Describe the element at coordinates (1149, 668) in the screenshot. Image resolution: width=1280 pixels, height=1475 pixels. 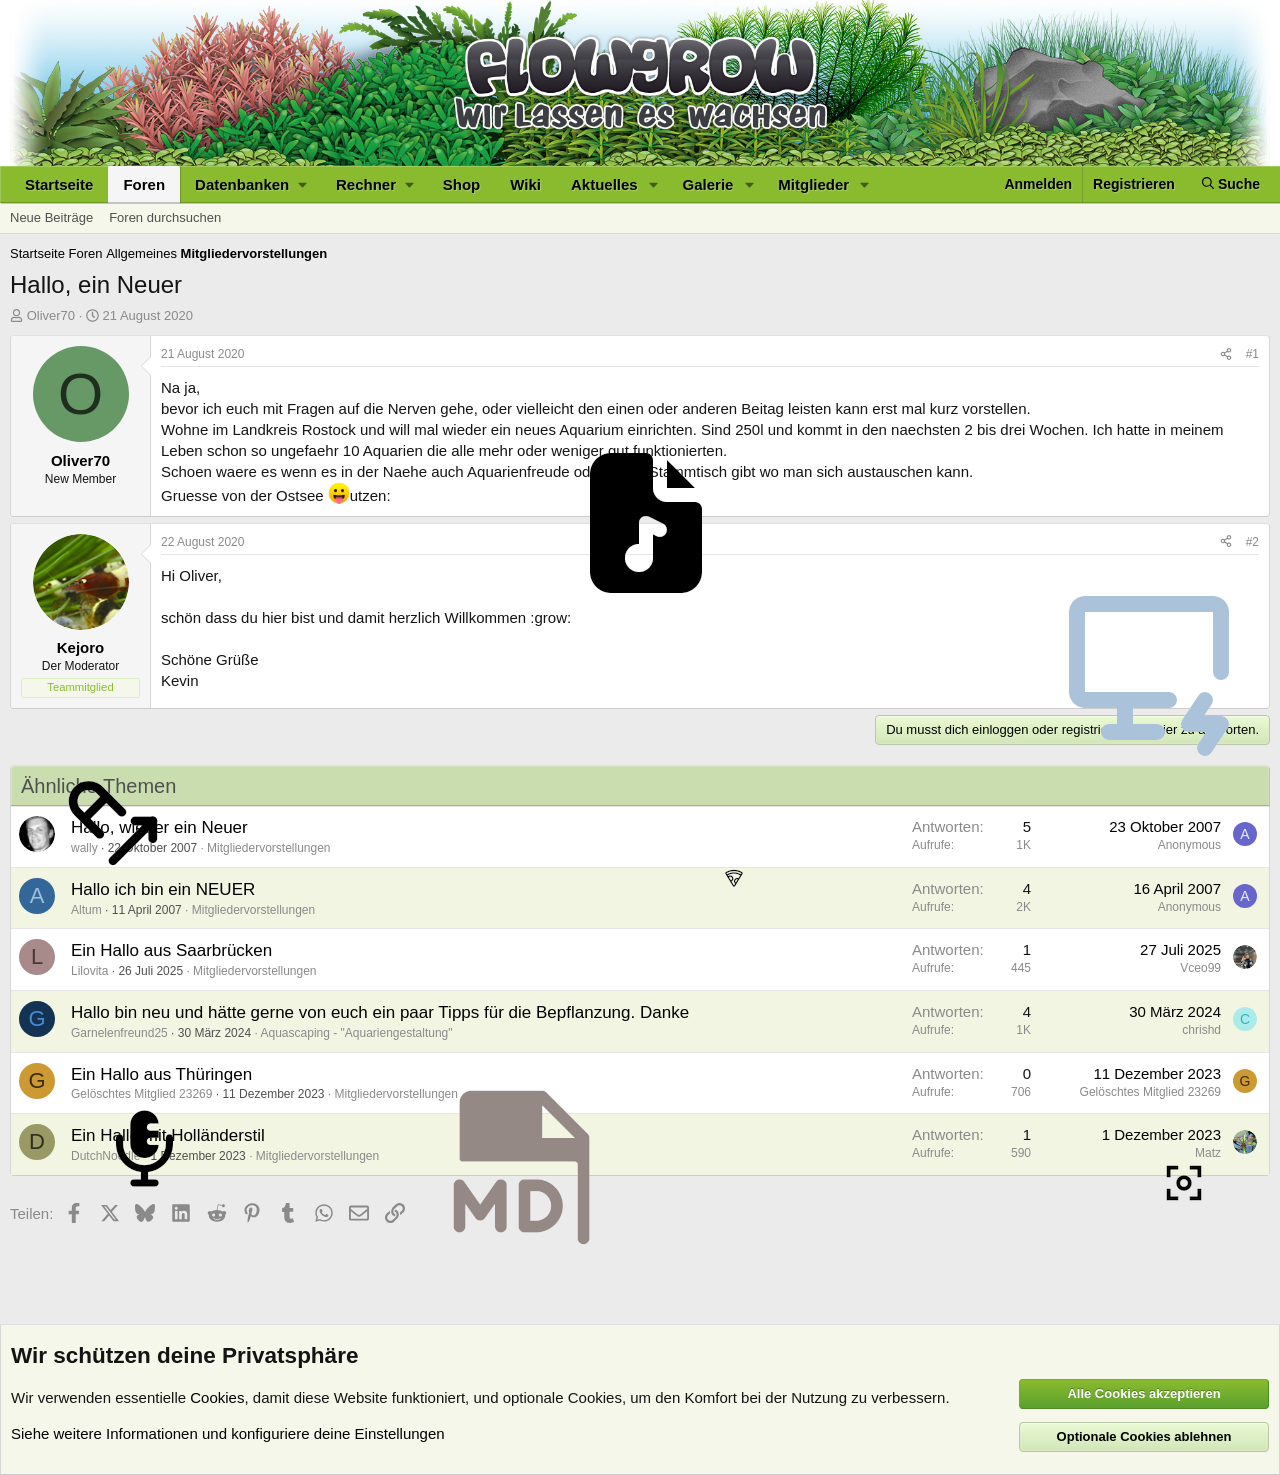
I see `desktop power or energy settings` at that location.